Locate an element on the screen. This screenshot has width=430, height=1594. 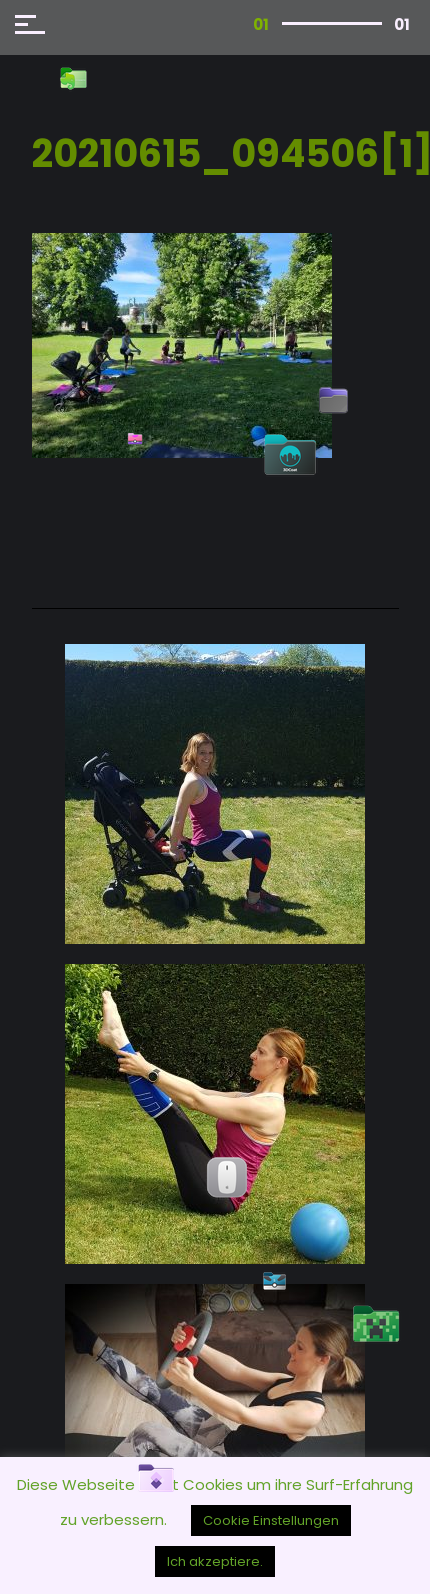
open evernote folder is located at coordinates (73, 78).